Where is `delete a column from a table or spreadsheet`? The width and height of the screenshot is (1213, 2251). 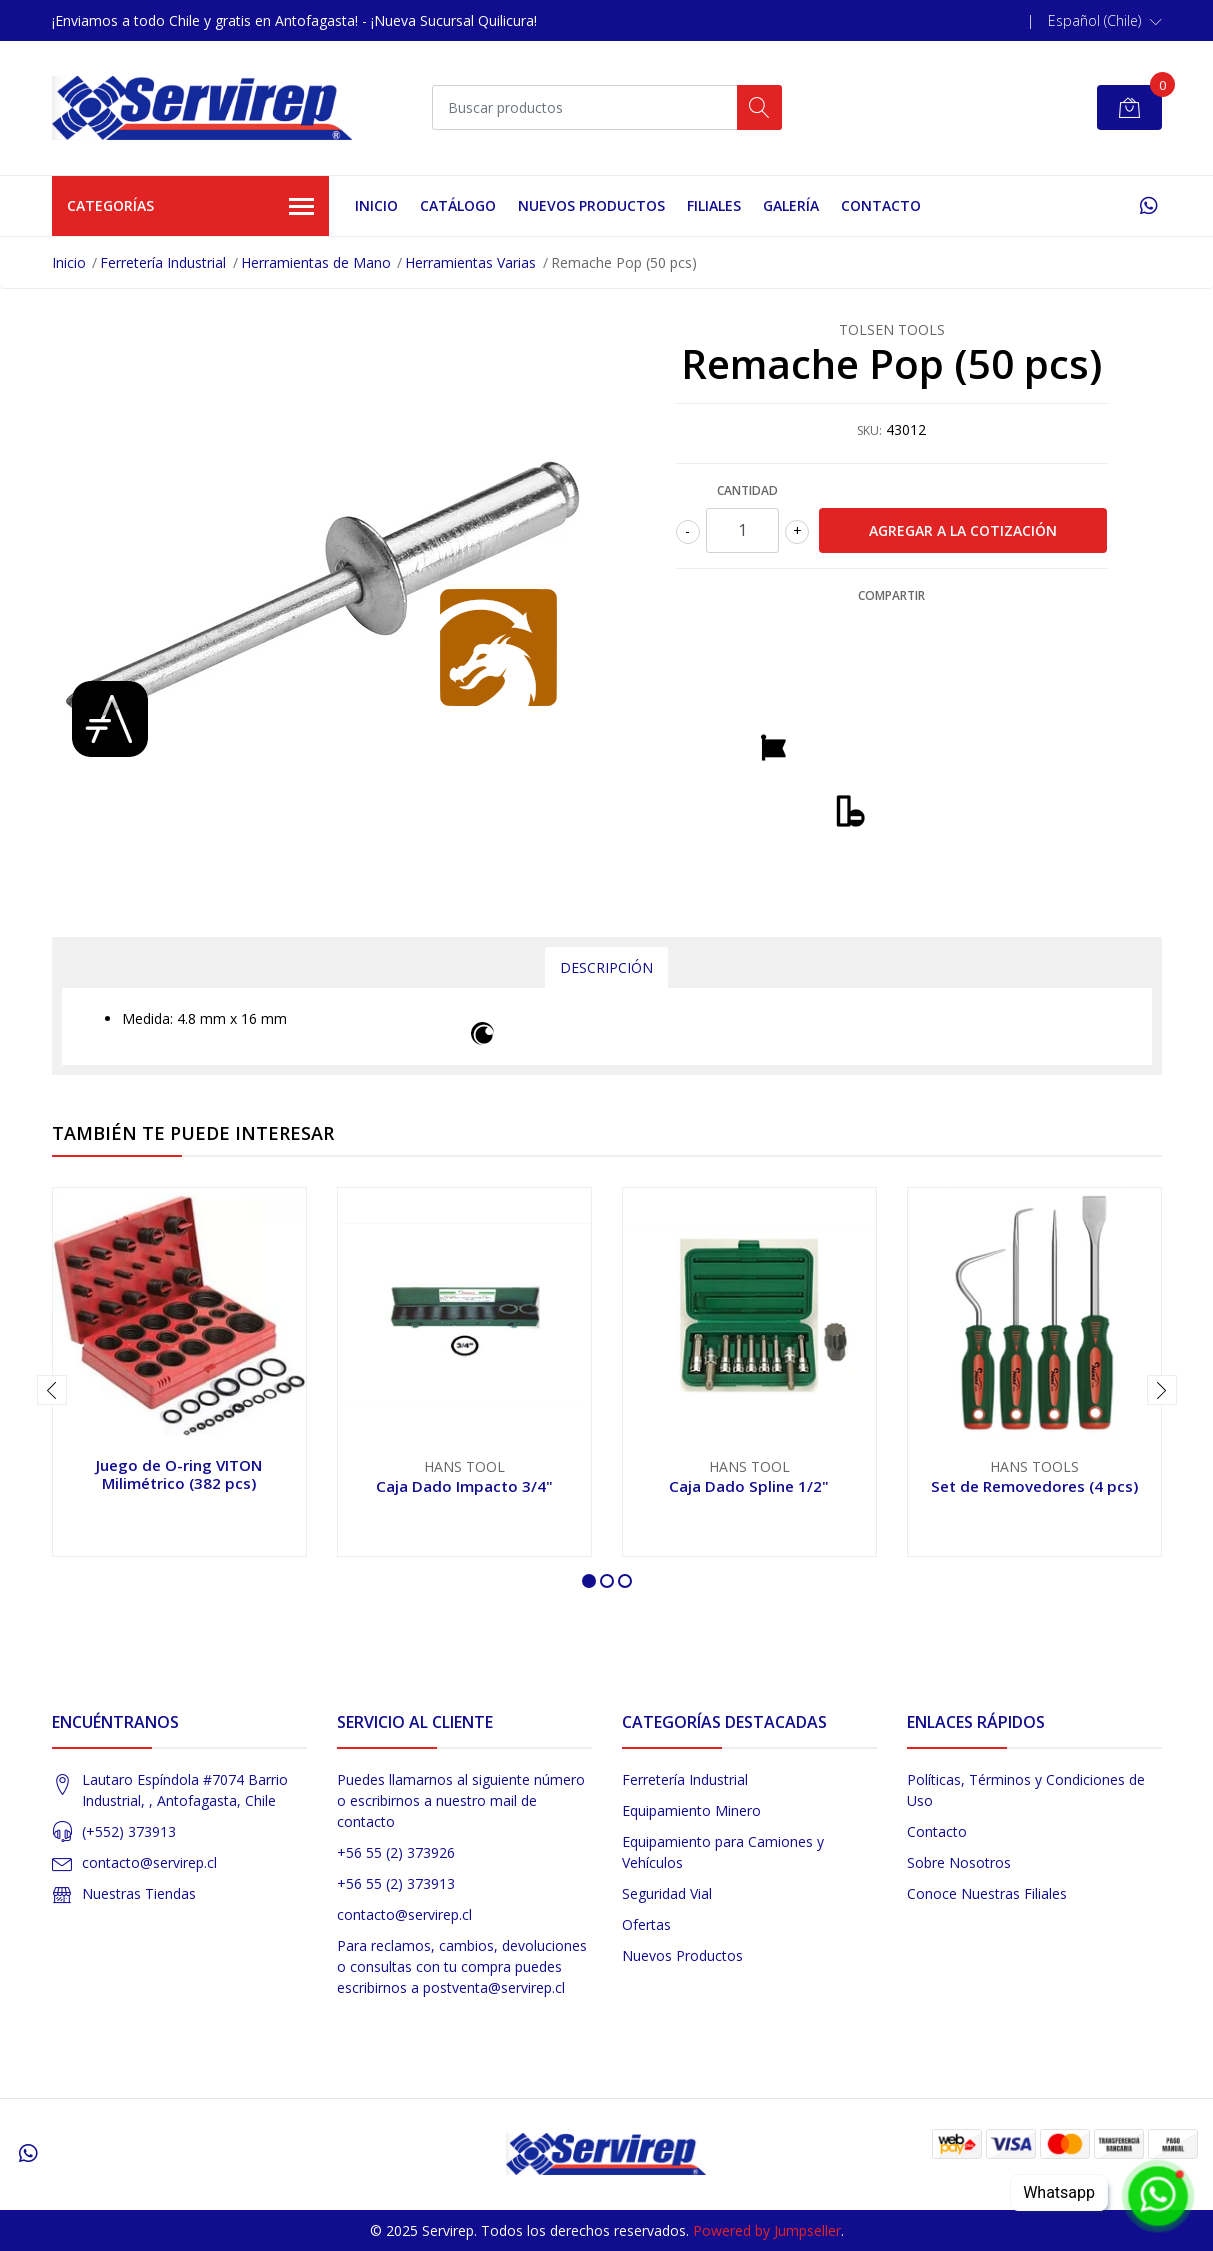 delete a column from a table or spreadsheet is located at coordinates (849, 811).